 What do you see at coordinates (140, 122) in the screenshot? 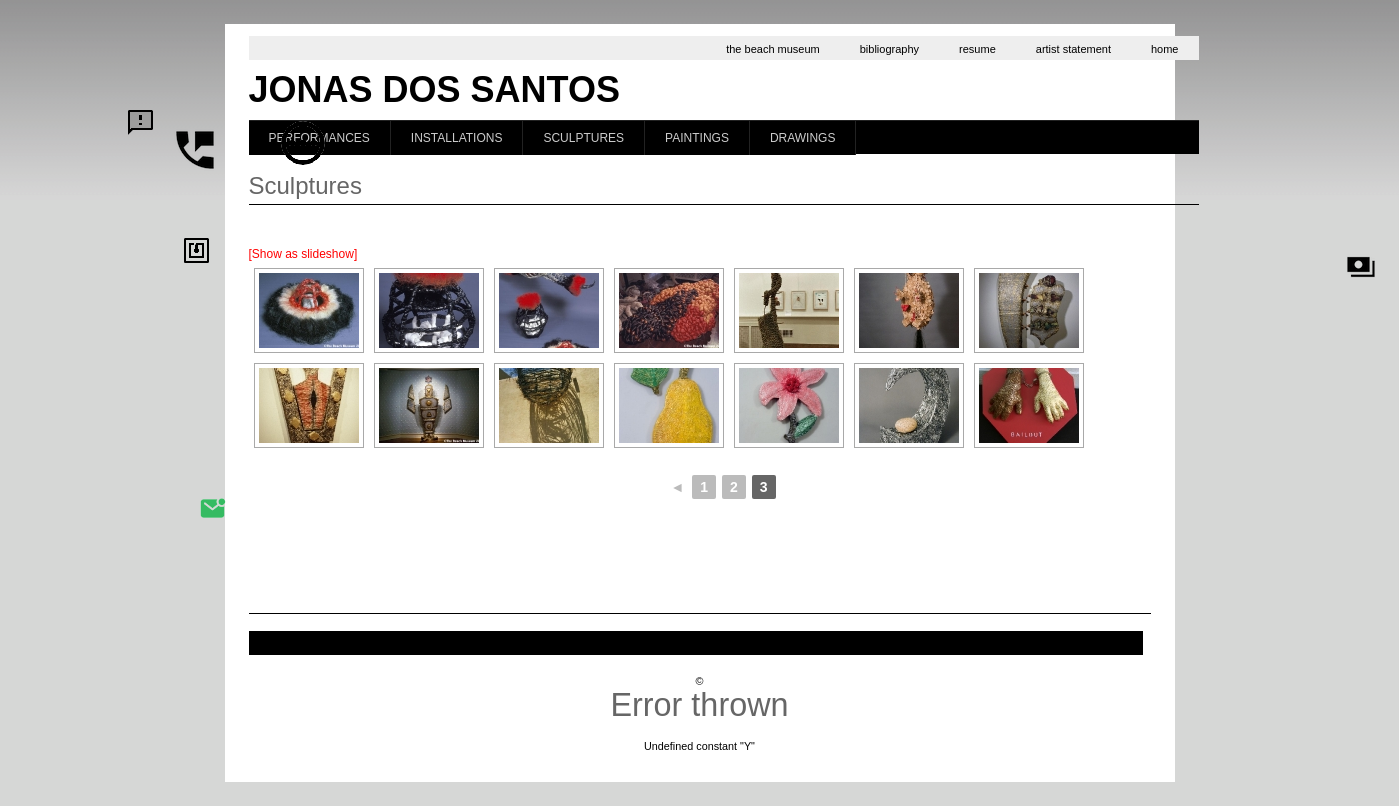
I see `indicates a failed or undelivered text message` at bounding box center [140, 122].